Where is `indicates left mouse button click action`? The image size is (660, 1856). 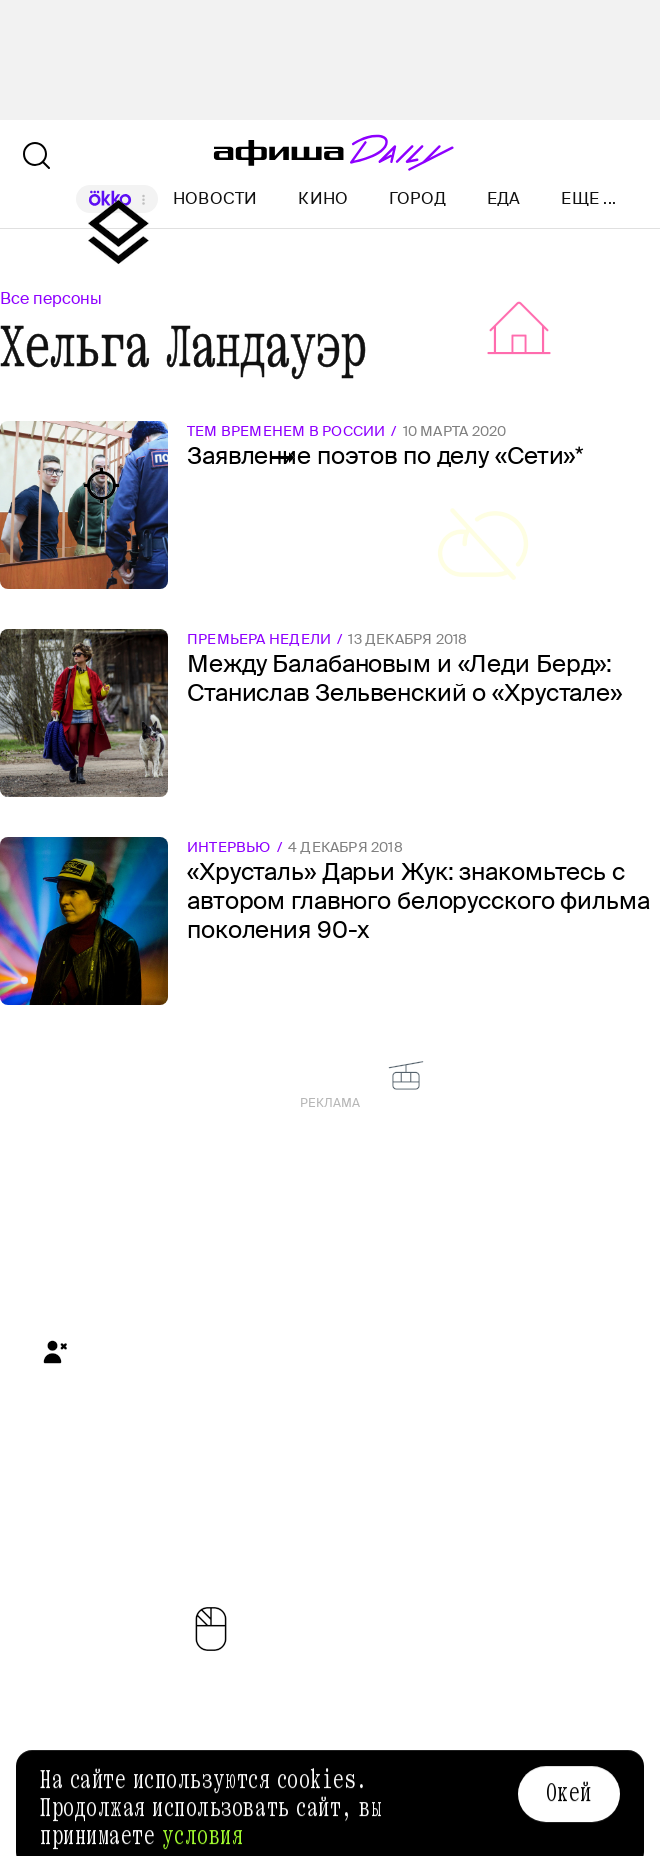
indicates left mouse button click action is located at coordinates (211, 1629).